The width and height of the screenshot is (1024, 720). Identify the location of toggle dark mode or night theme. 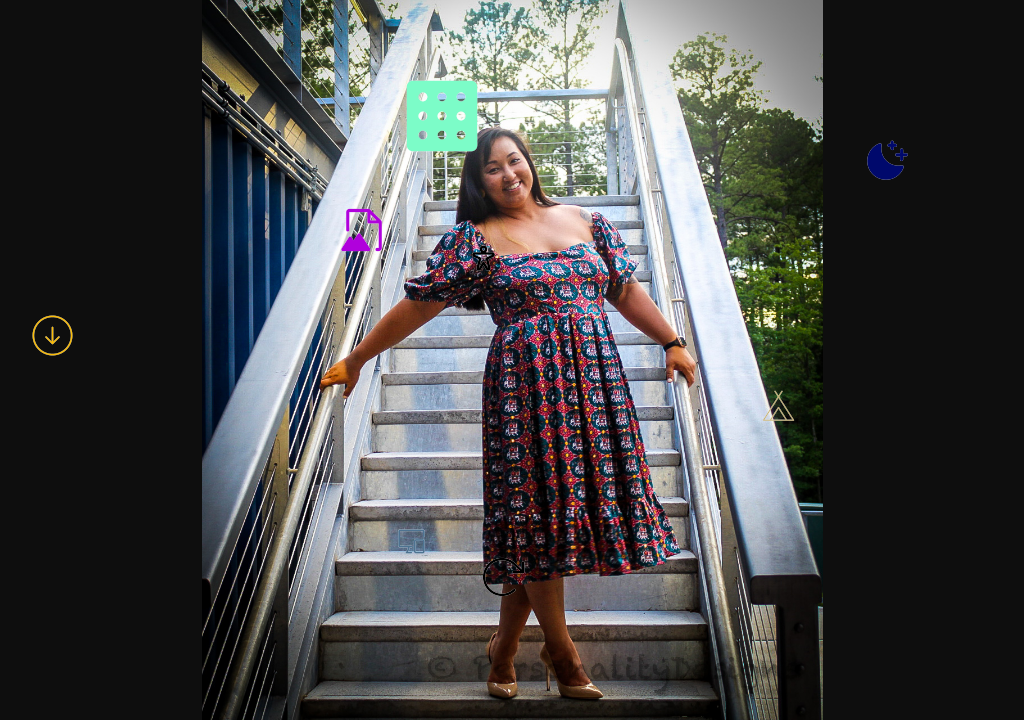
(886, 161).